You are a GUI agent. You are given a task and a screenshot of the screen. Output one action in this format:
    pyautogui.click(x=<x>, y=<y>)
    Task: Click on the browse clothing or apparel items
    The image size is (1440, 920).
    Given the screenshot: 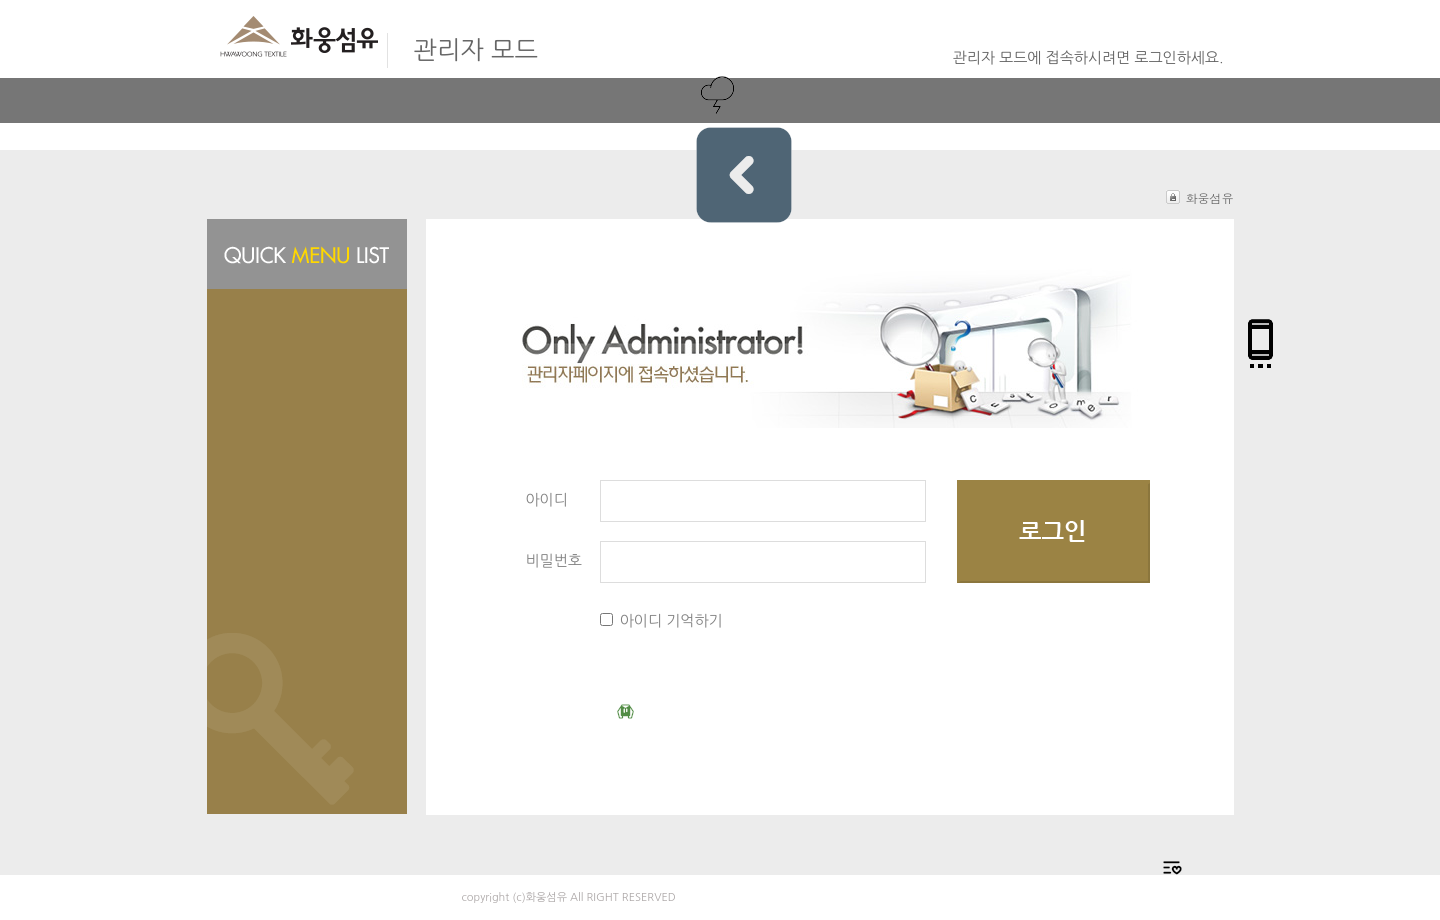 What is the action you would take?
    pyautogui.click(x=625, y=711)
    